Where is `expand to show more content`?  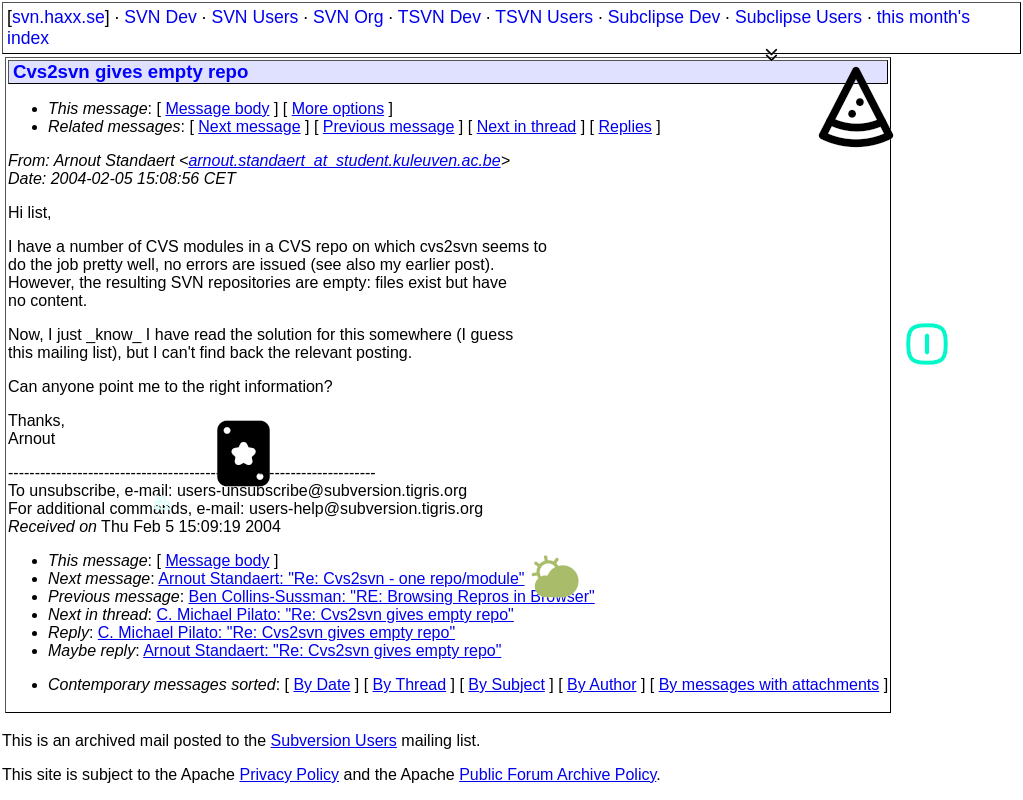 expand to show more content is located at coordinates (771, 54).